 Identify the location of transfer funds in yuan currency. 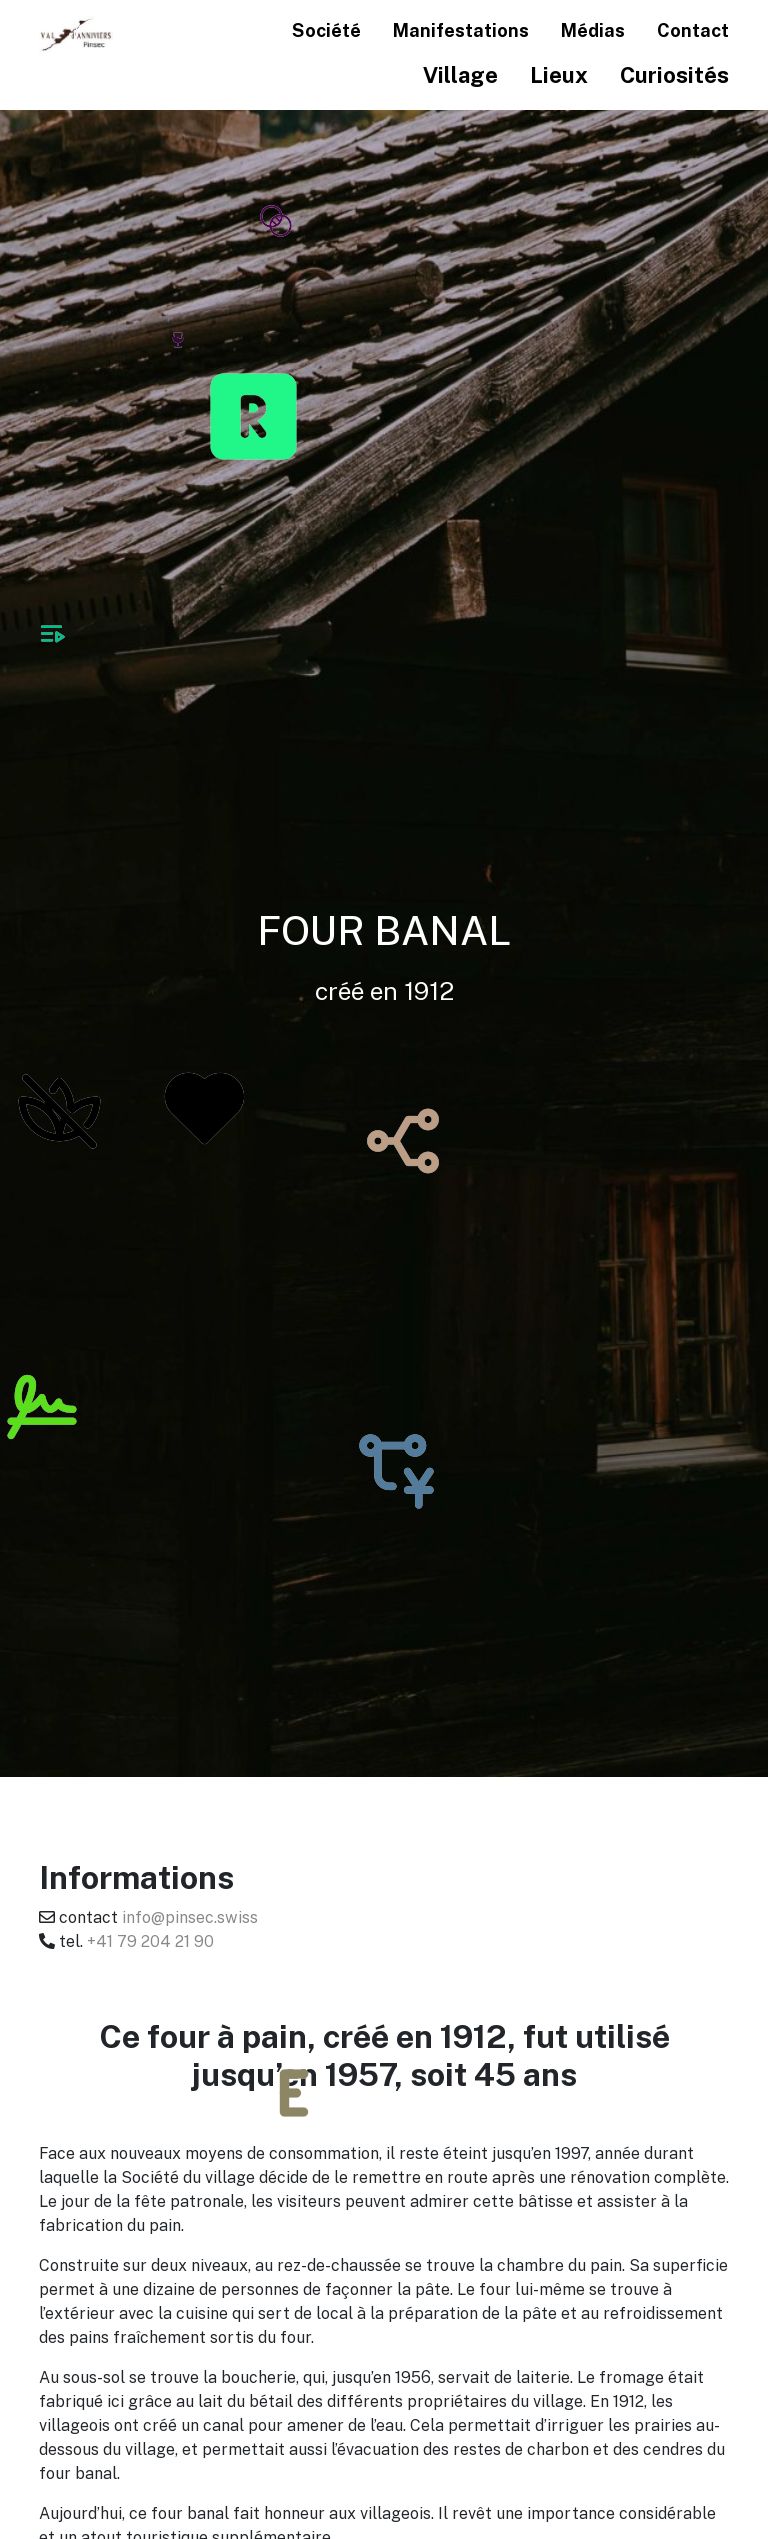
(396, 1471).